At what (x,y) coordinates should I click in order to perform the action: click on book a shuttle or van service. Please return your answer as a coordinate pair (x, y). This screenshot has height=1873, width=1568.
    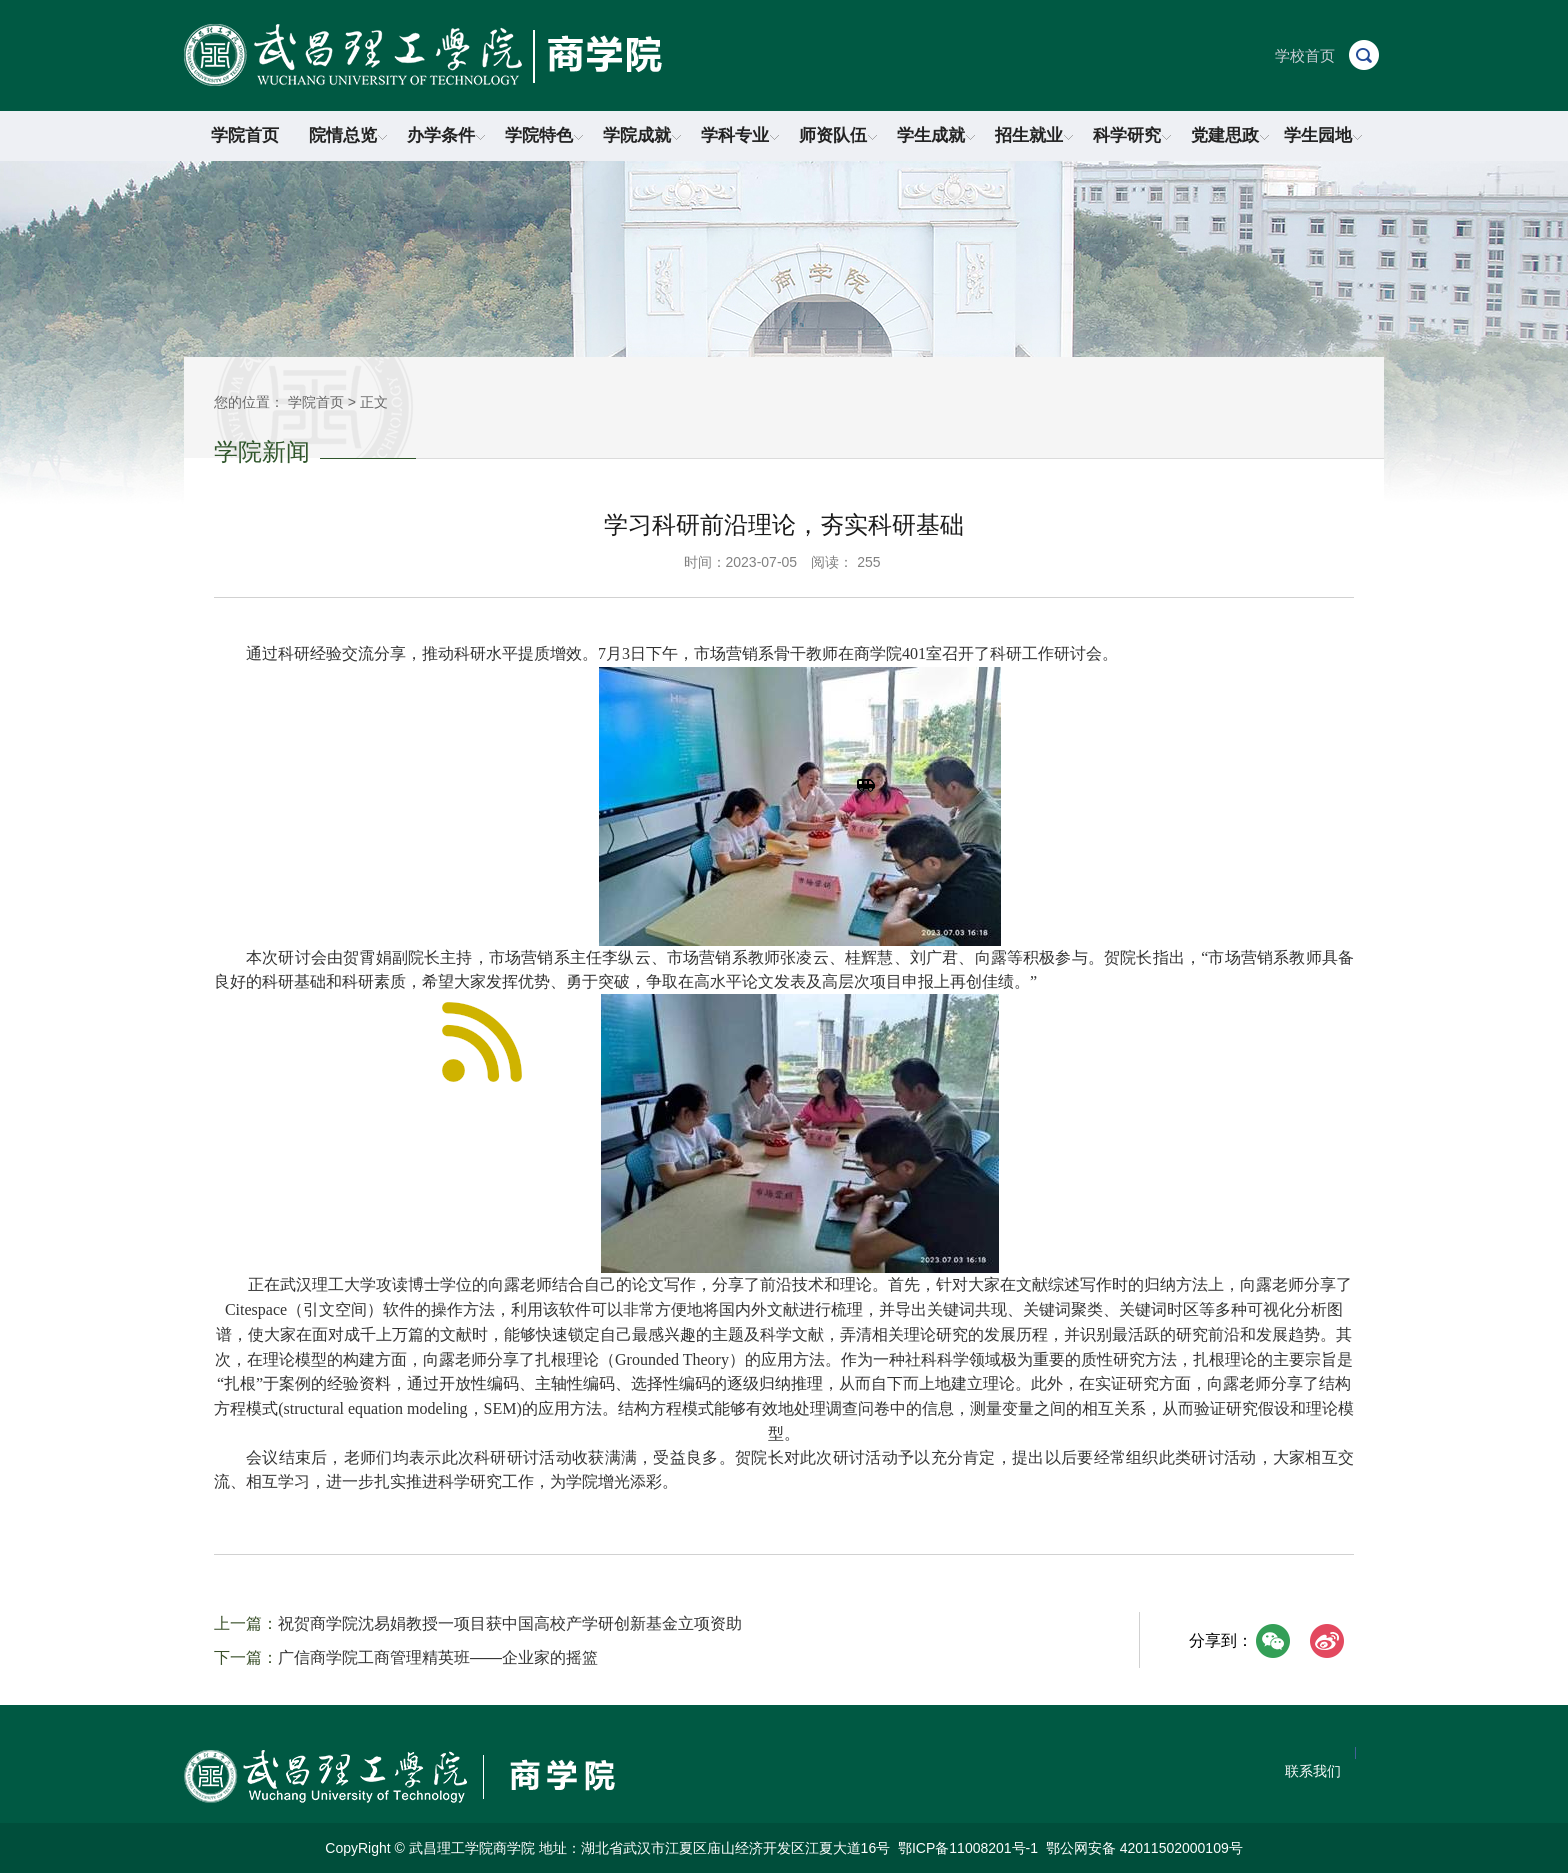
    Looking at the image, I should click on (866, 785).